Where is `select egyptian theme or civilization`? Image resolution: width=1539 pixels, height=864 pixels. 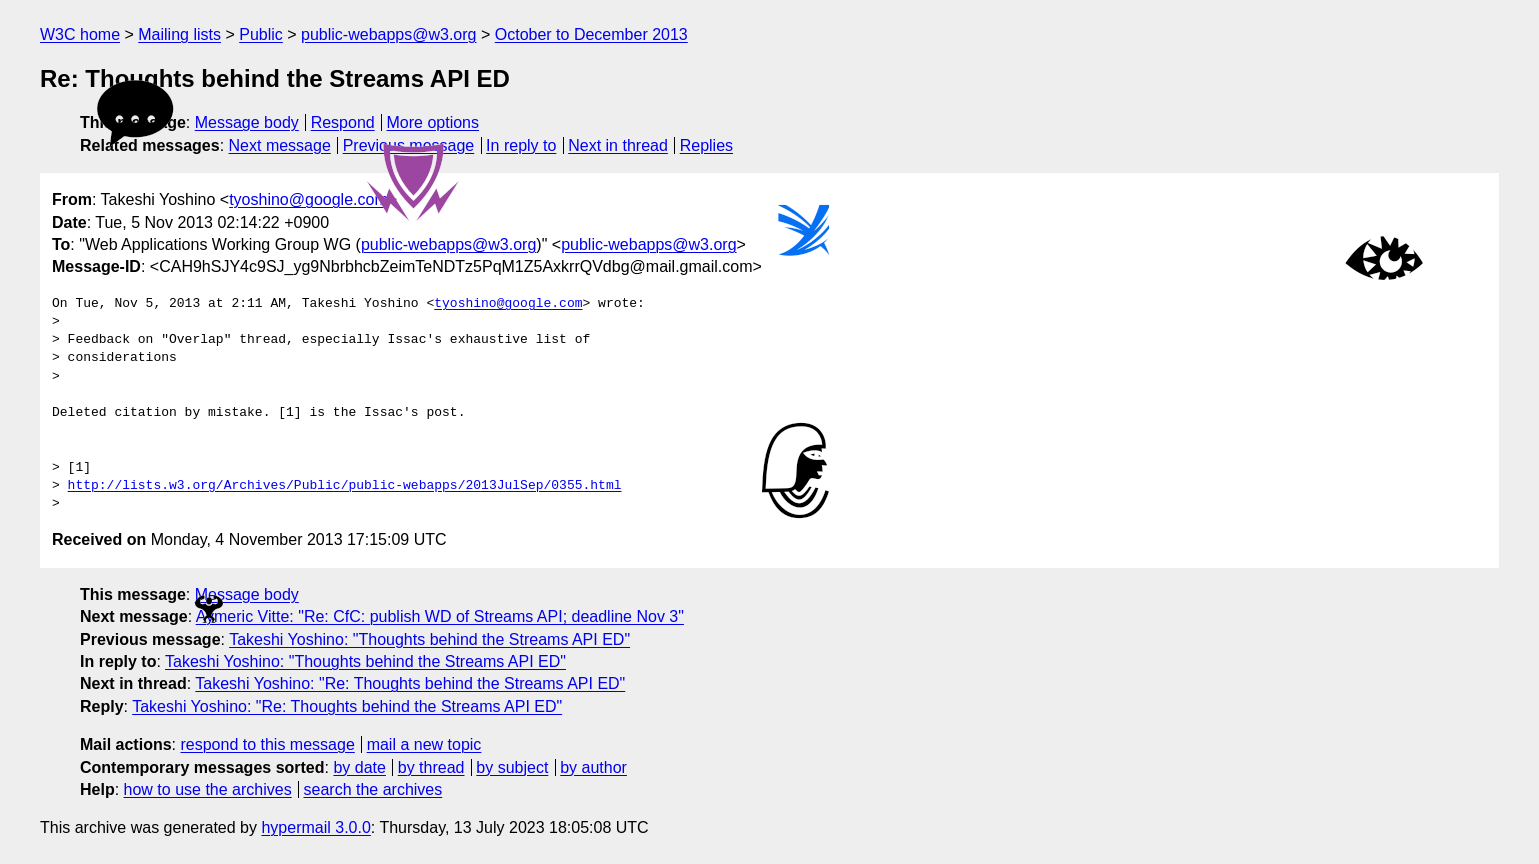 select egyptian theme or civilization is located at coordinates (795, 470).